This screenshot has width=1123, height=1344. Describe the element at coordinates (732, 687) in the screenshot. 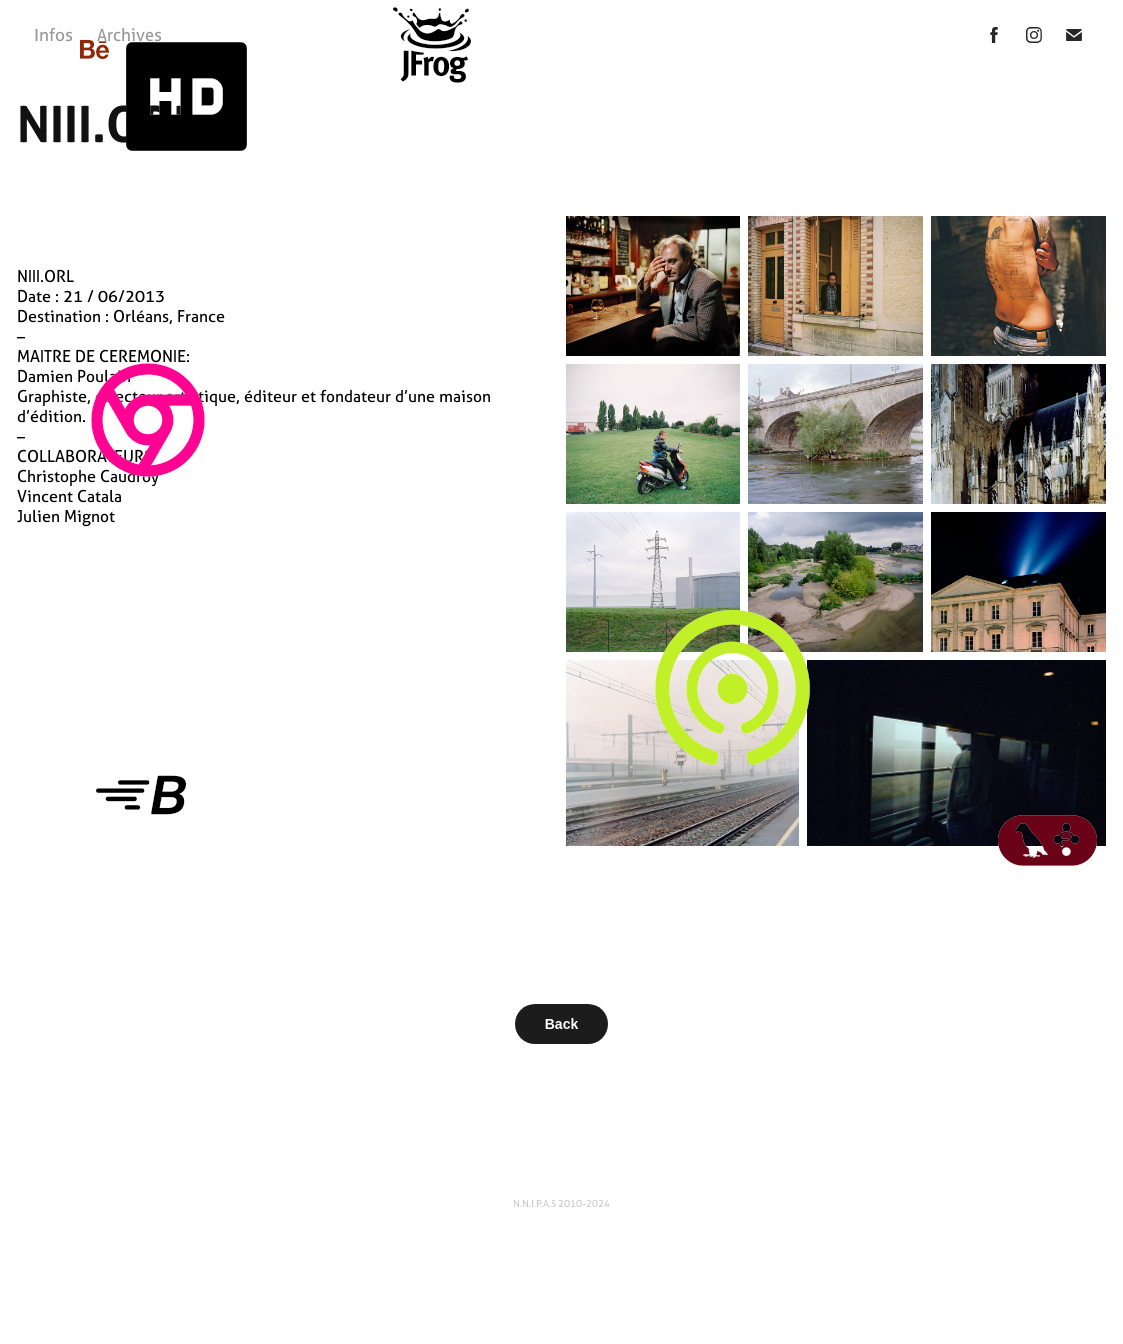

I see `tqdm python progress bar library logo` at that location.